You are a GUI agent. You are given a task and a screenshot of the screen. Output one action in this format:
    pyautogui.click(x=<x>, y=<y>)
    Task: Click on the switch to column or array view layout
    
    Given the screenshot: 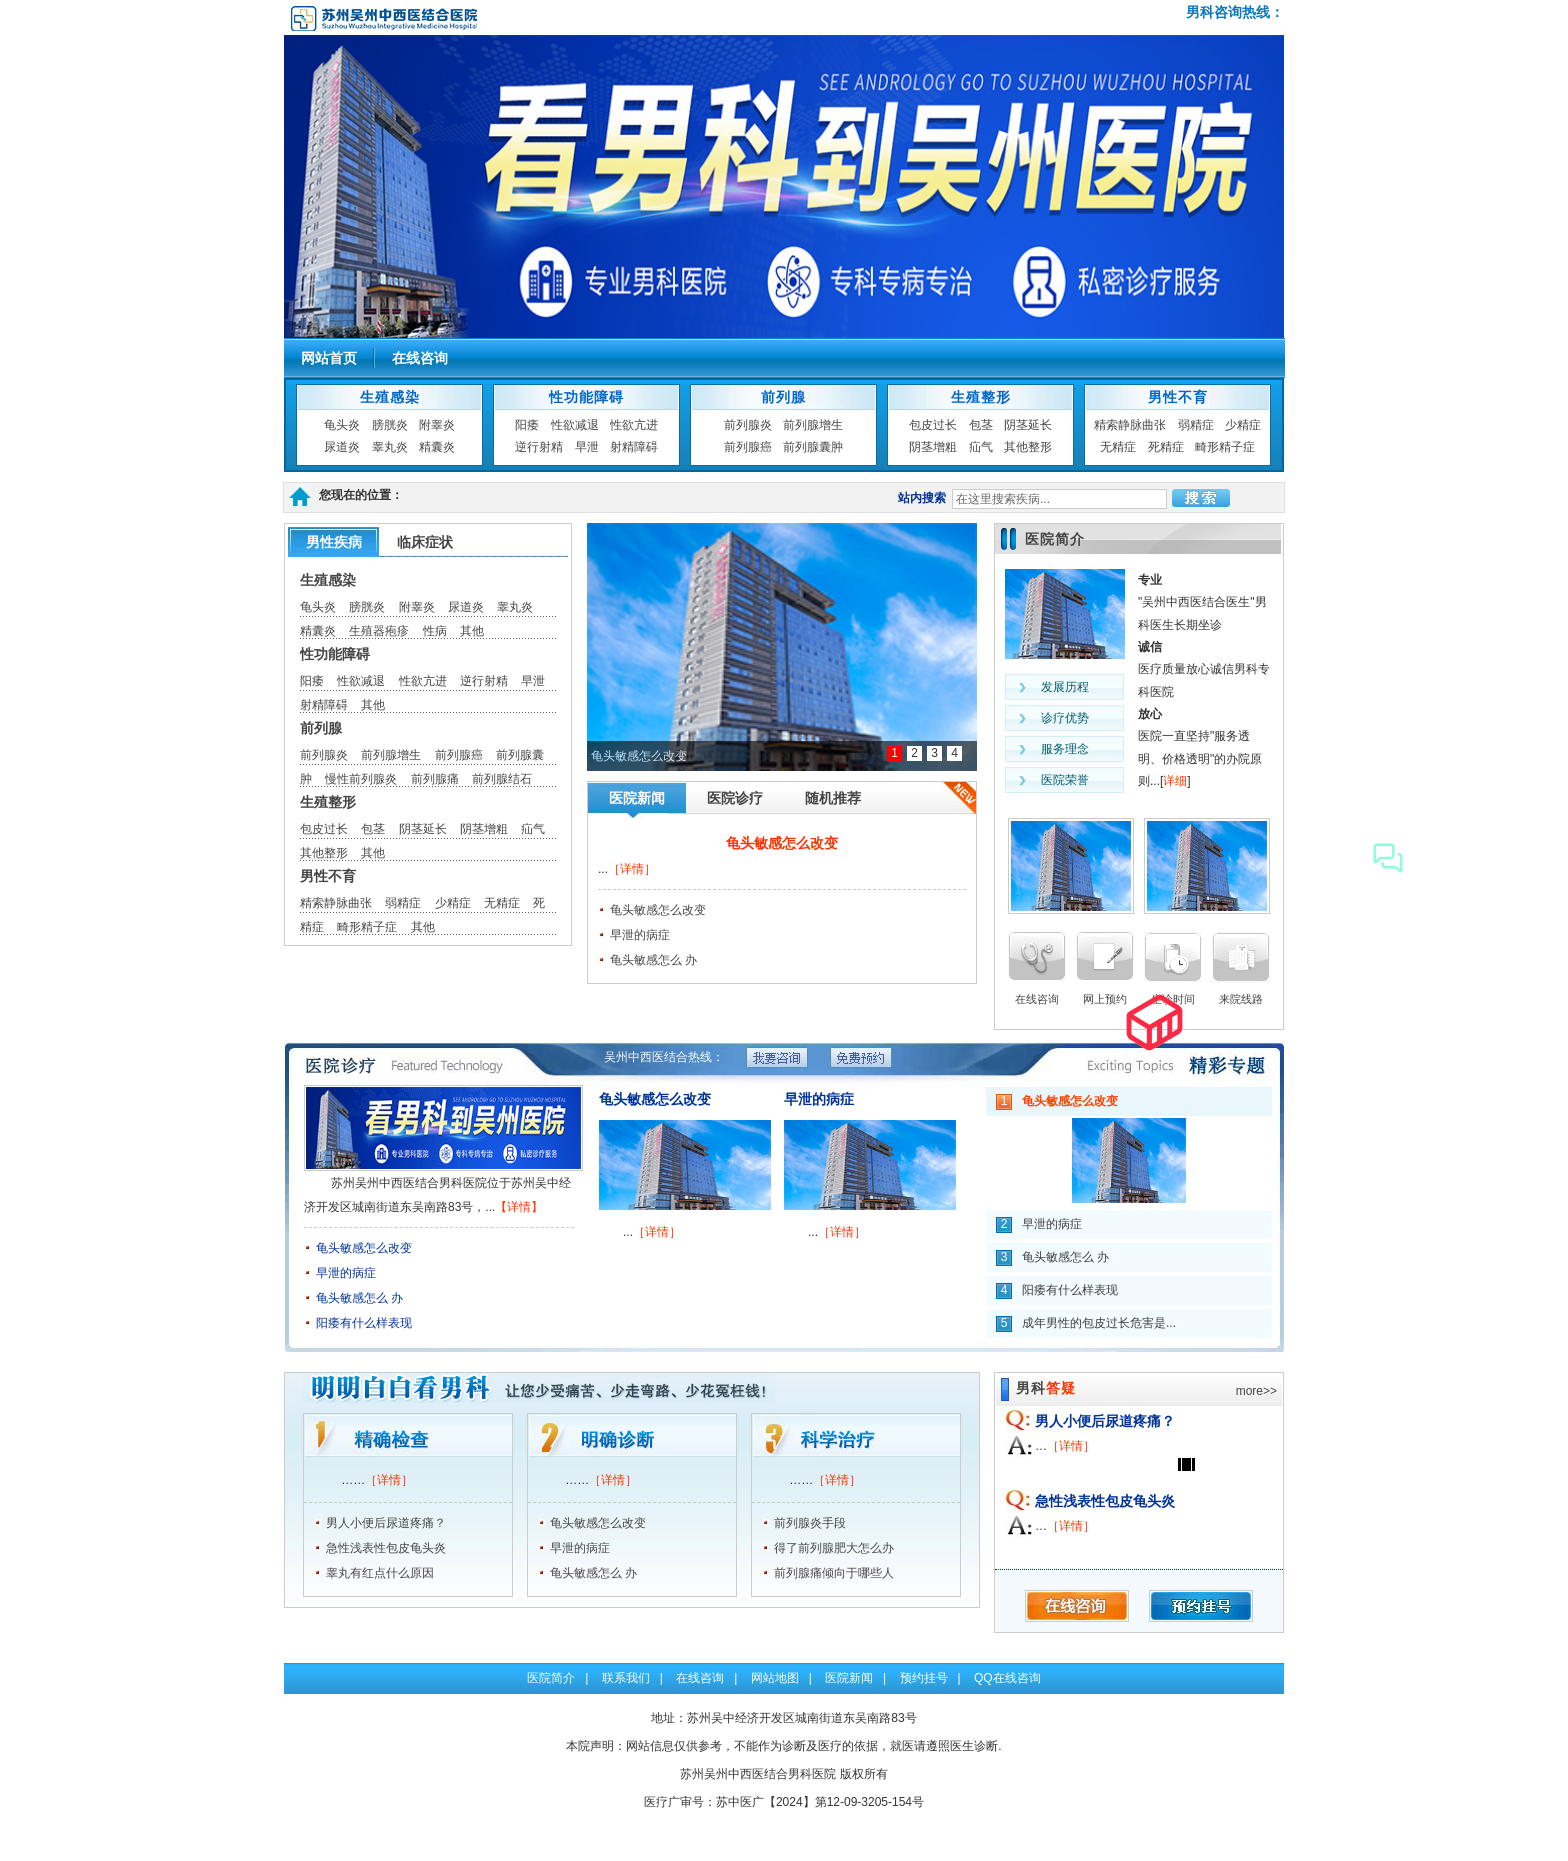 What is the action you would take?
    pyautogui.click(x=1186, y=1465)
    